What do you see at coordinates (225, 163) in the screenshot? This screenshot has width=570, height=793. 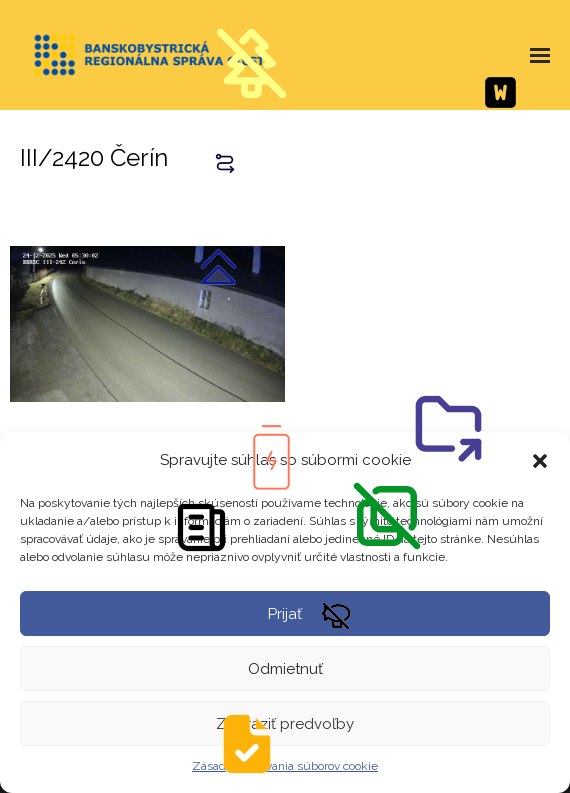 I see `indicates an s-turn right in navigation directions` at bounding box center [225, 163].